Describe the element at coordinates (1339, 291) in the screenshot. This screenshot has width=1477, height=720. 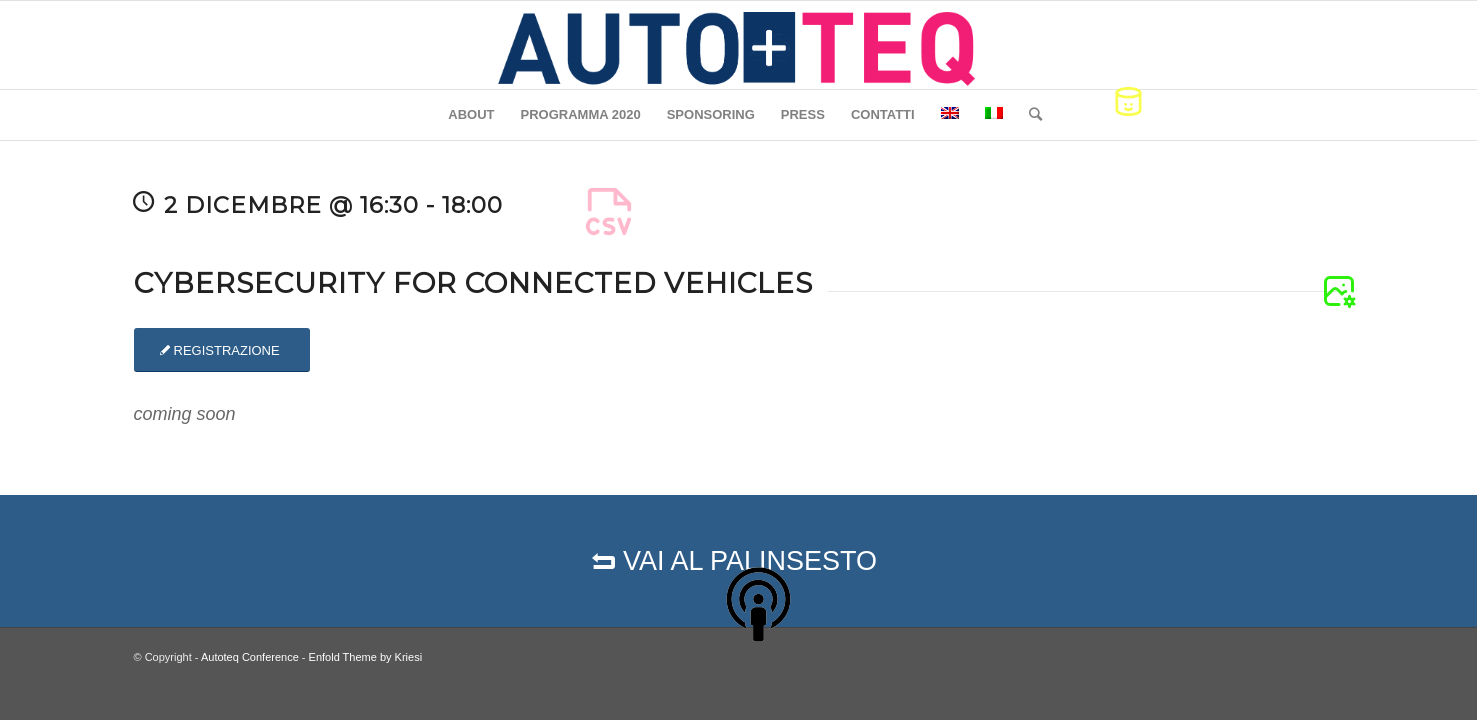
I see `access image or photo settings` at that location.